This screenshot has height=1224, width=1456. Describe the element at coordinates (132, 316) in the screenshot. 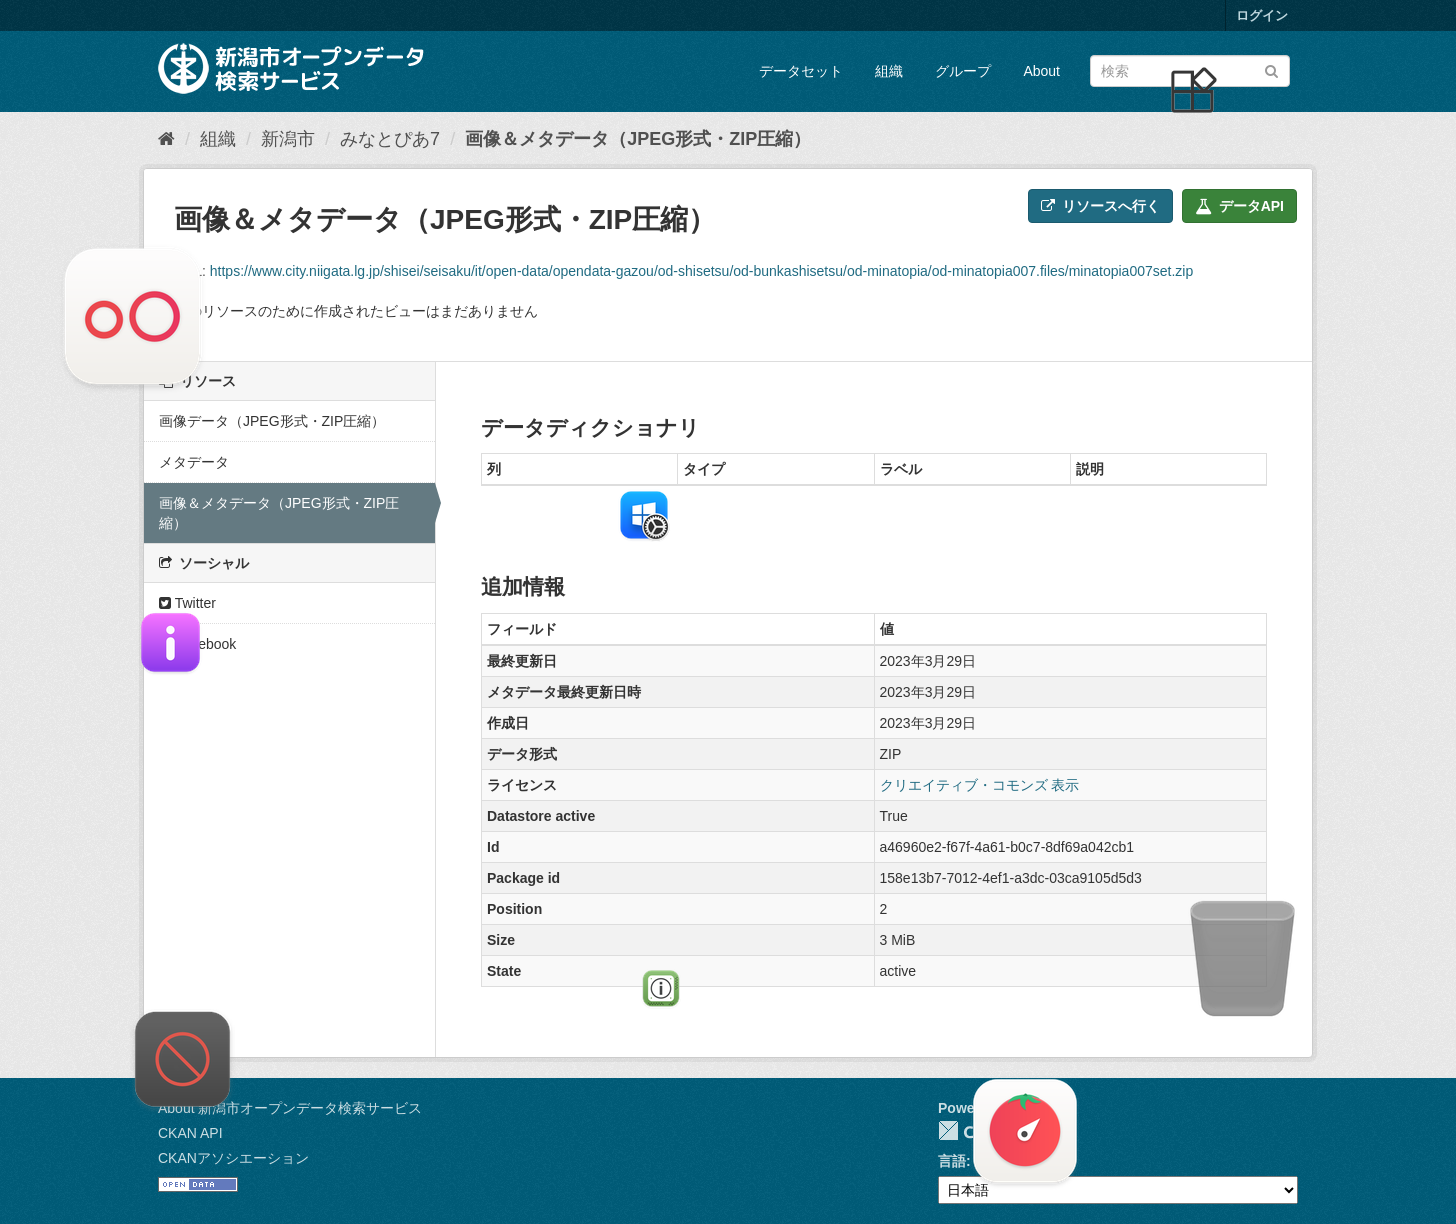

I see `launch genymotion android emulator` at that location.